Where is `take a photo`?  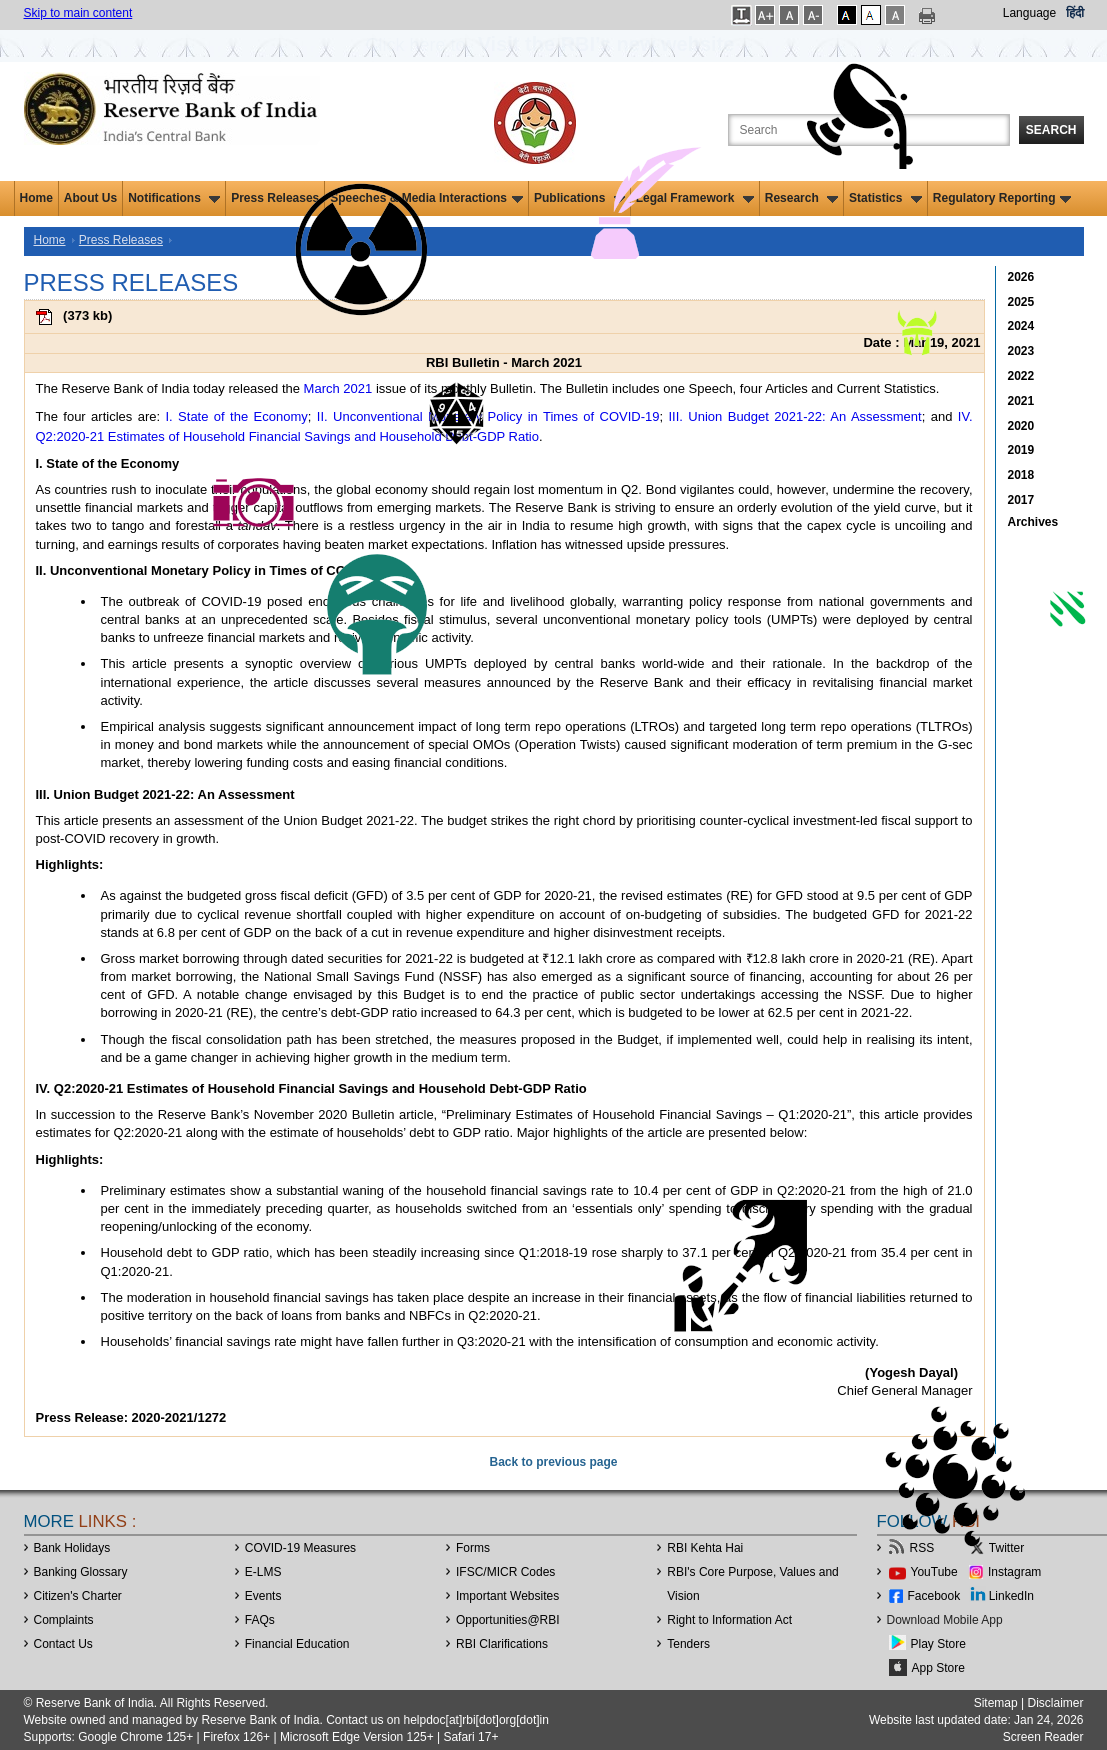
take a photo is located at coordinates (253, 502).